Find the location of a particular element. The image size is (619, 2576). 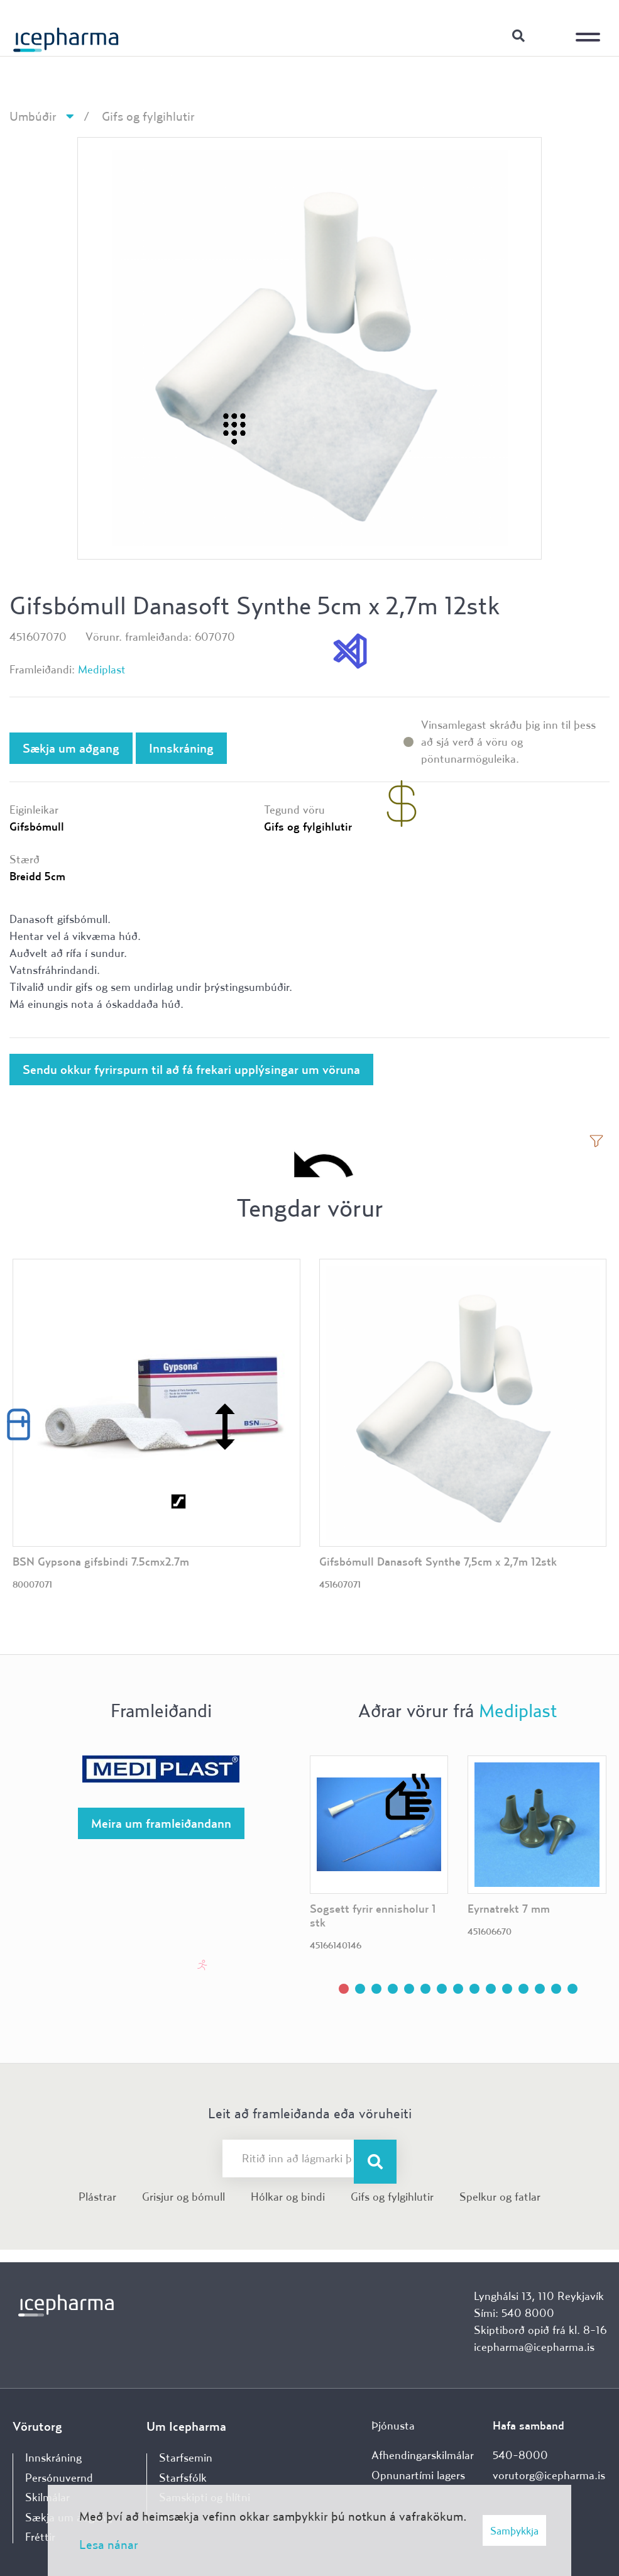

adjust height or vertical size is located at coordinates (225, 1427).